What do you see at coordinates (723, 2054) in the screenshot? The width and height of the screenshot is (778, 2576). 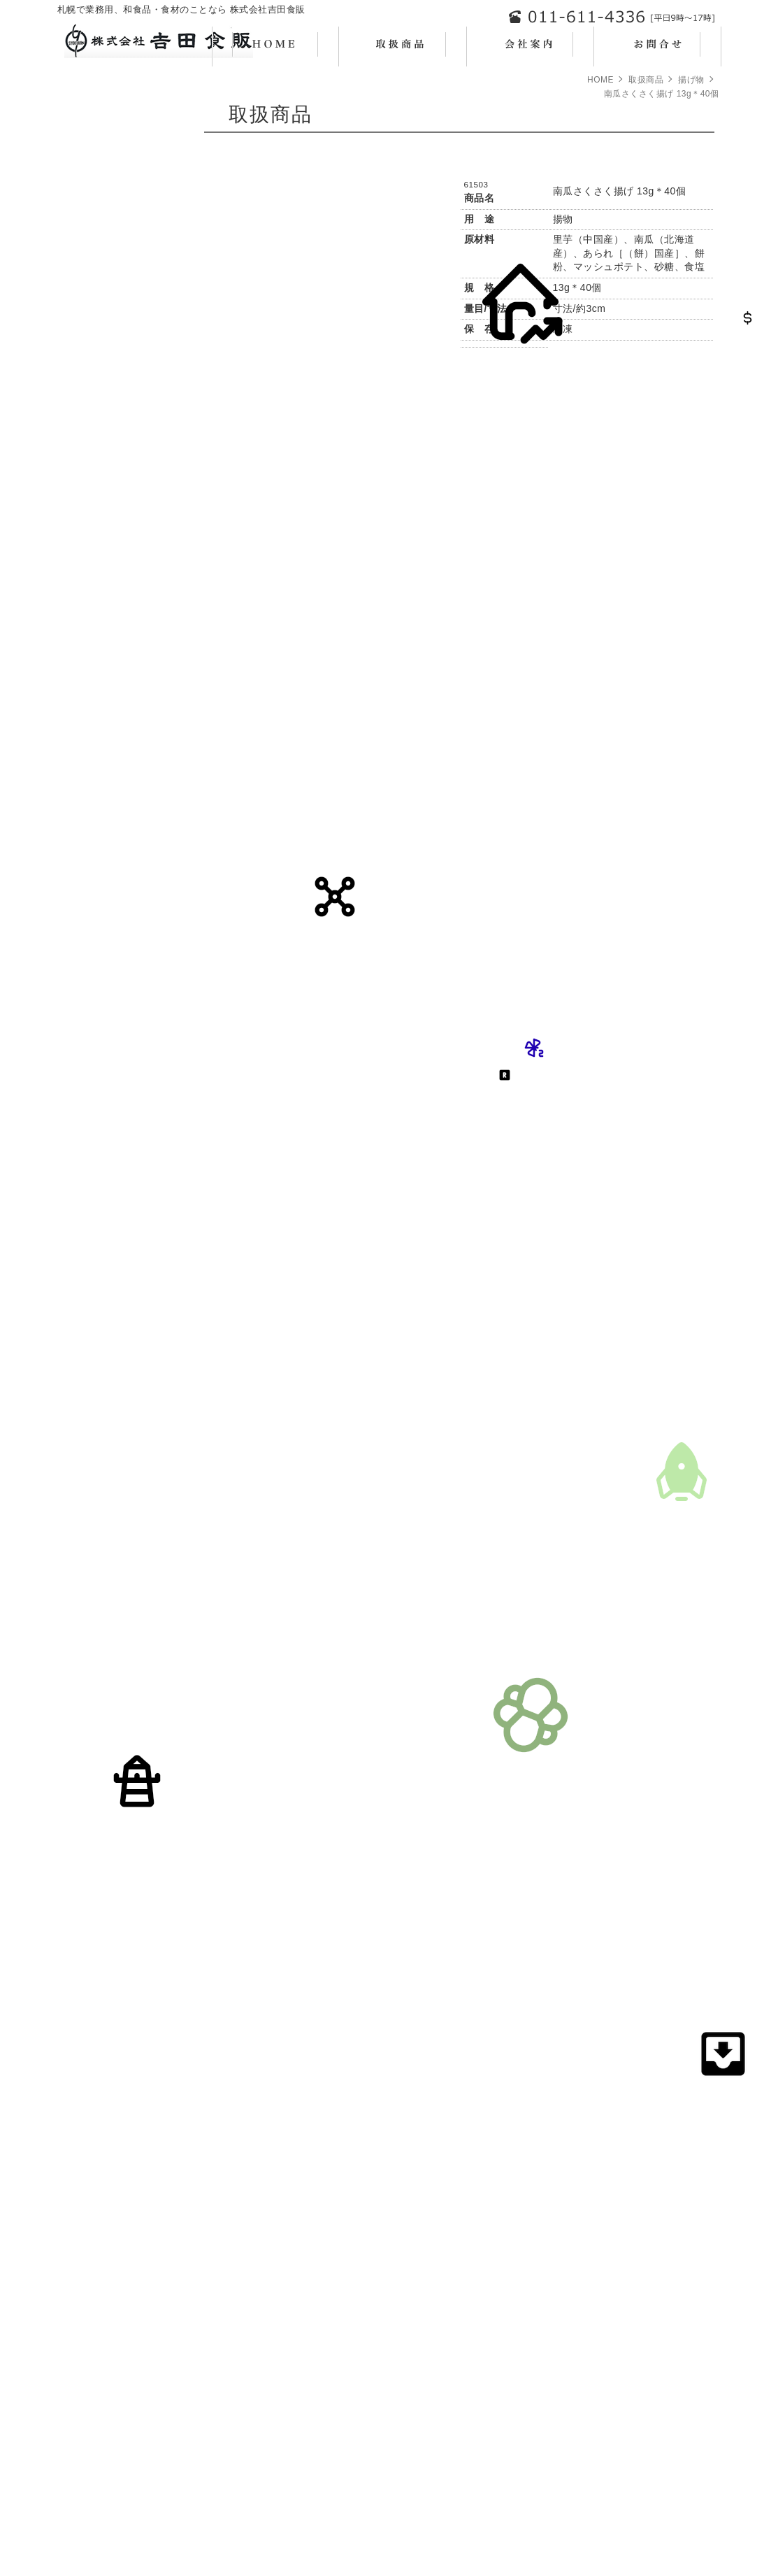 I see `move email or message to inbox` at bounding box center [723, 2054].